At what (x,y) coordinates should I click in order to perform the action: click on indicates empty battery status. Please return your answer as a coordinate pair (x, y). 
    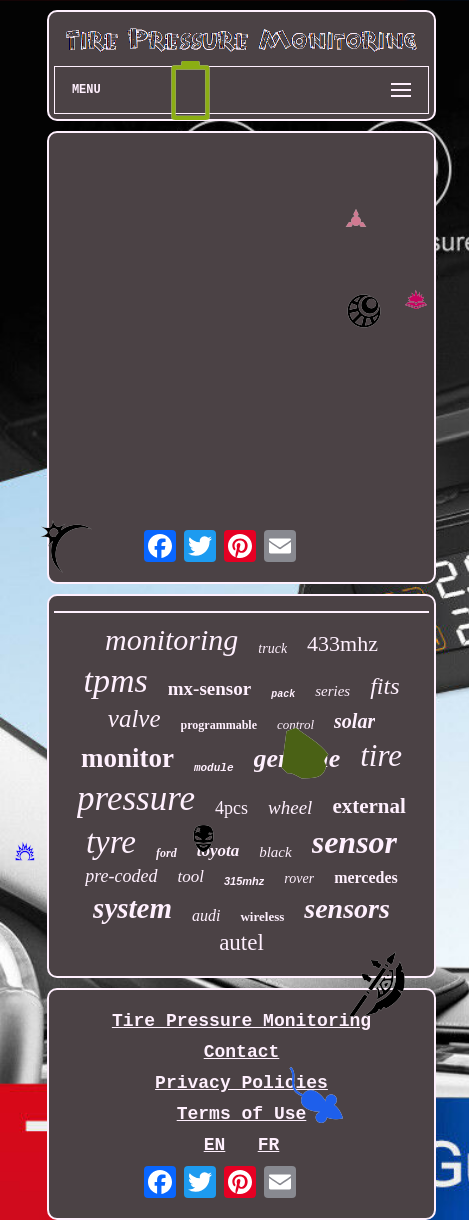
    Looking at the image, I should click on (190, 90).